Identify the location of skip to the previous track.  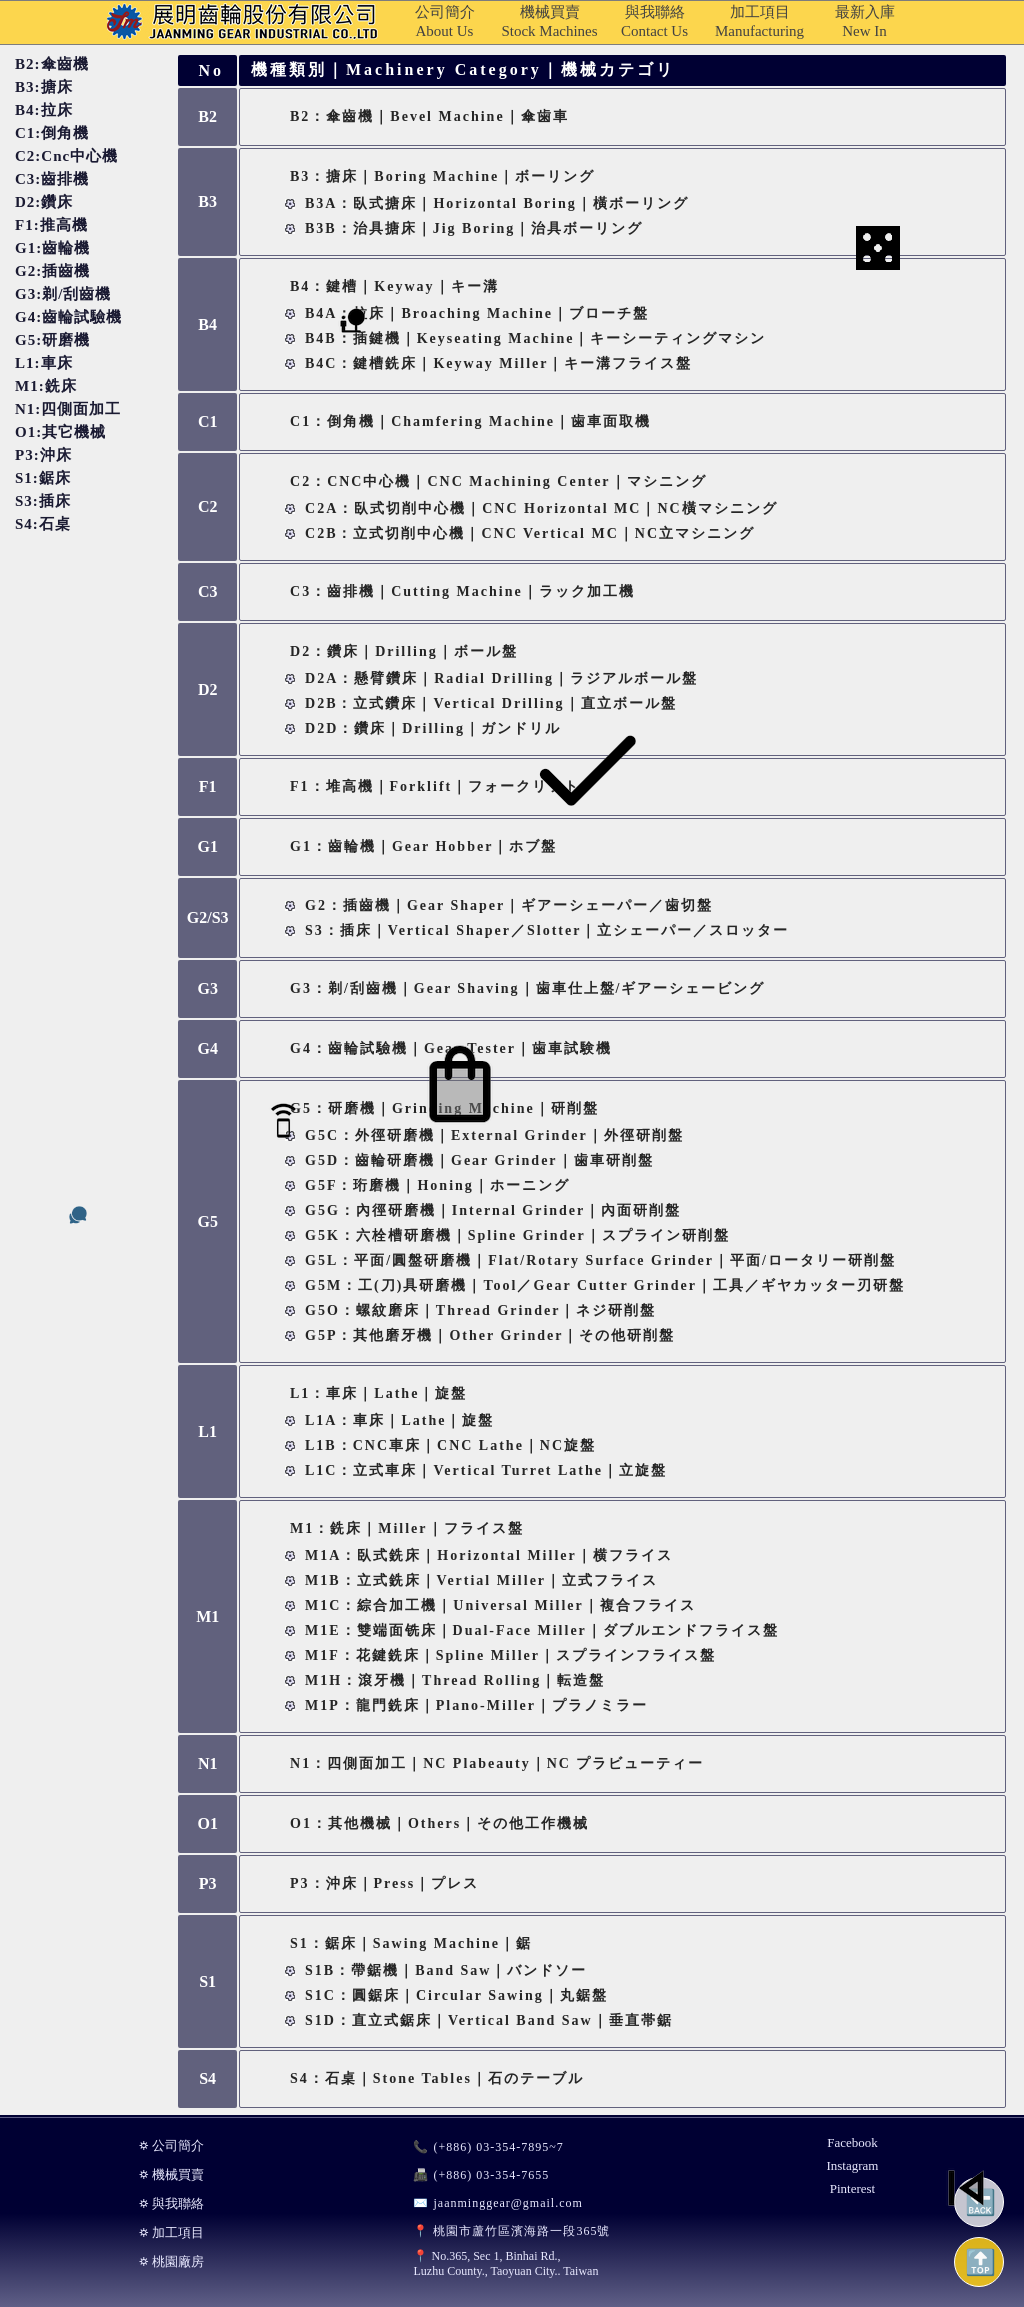
(966, 2188).